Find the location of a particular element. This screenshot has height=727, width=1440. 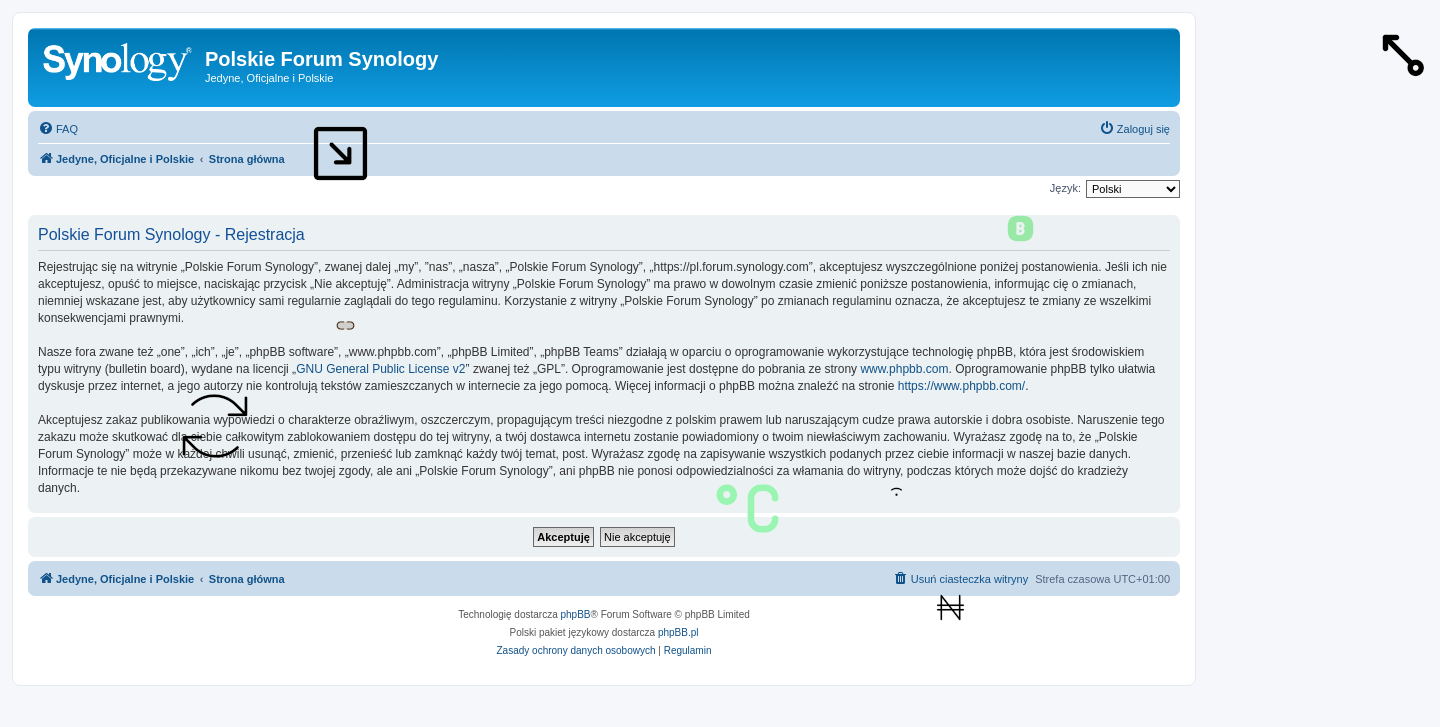

unlink or disconnect a shared resource is located at coordinates (345, 325).